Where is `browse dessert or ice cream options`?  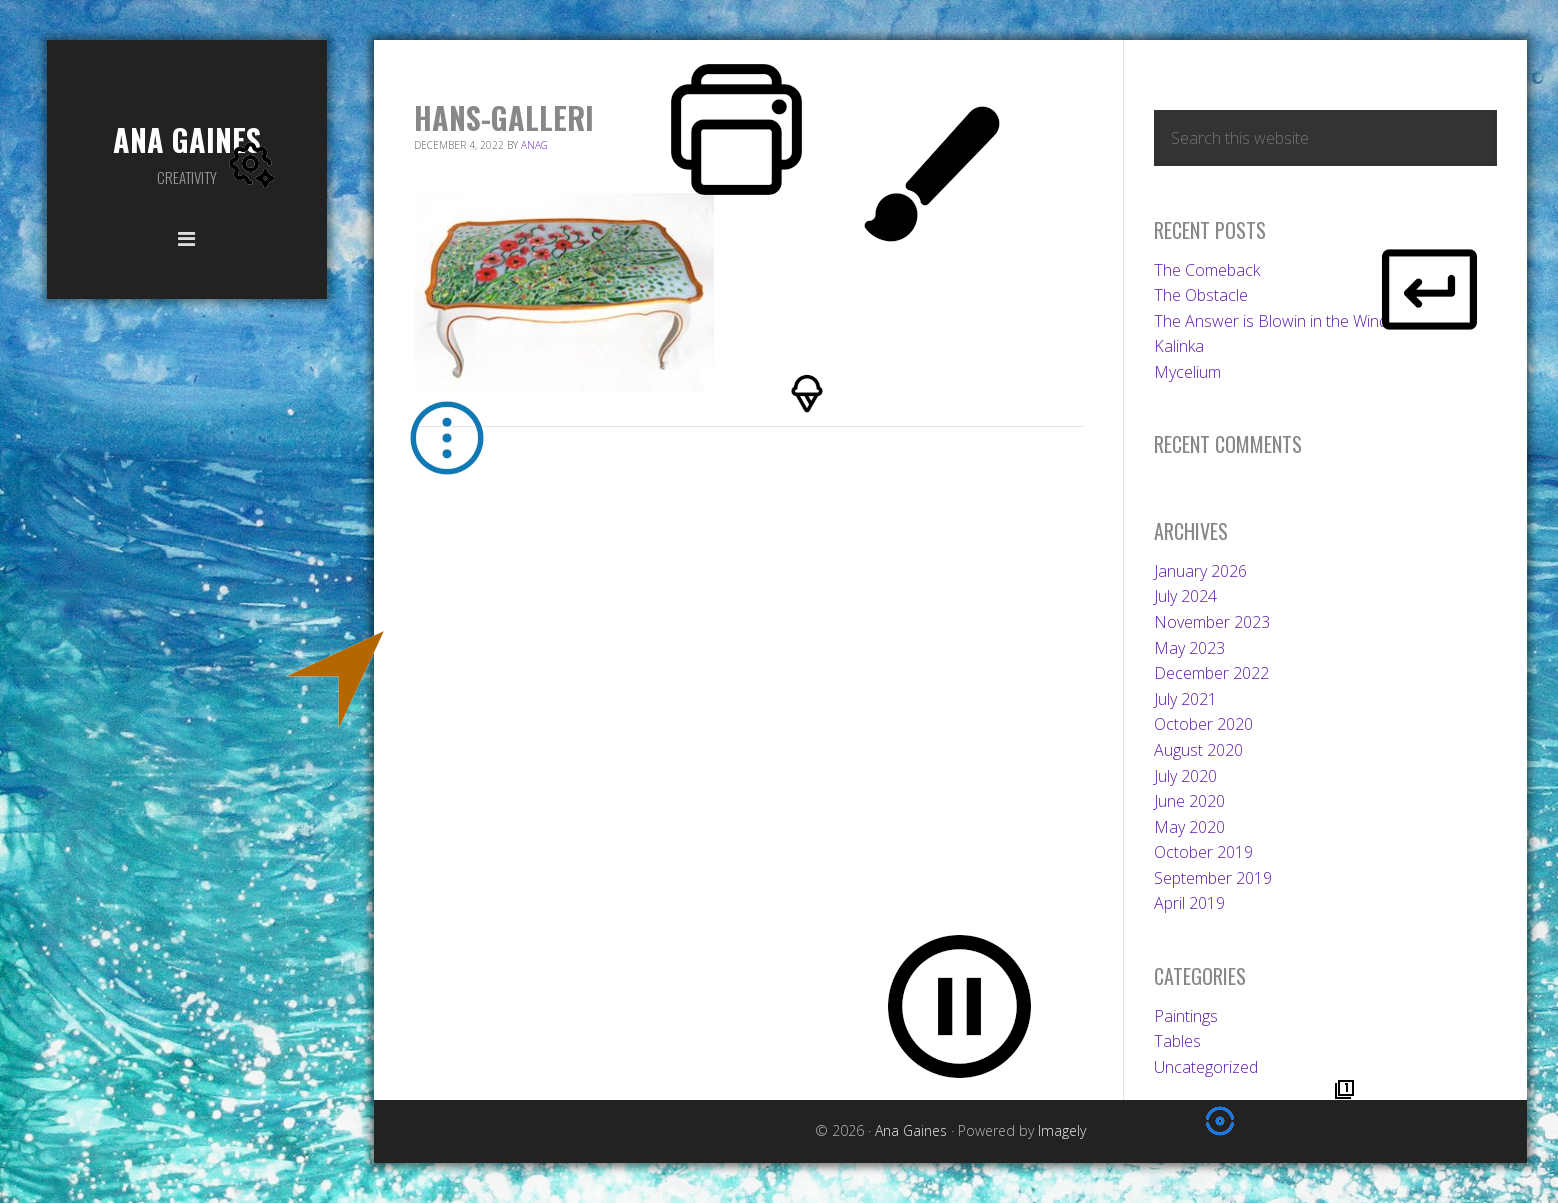 browse dessert or ice cream options is located at coordinates (807, 393).